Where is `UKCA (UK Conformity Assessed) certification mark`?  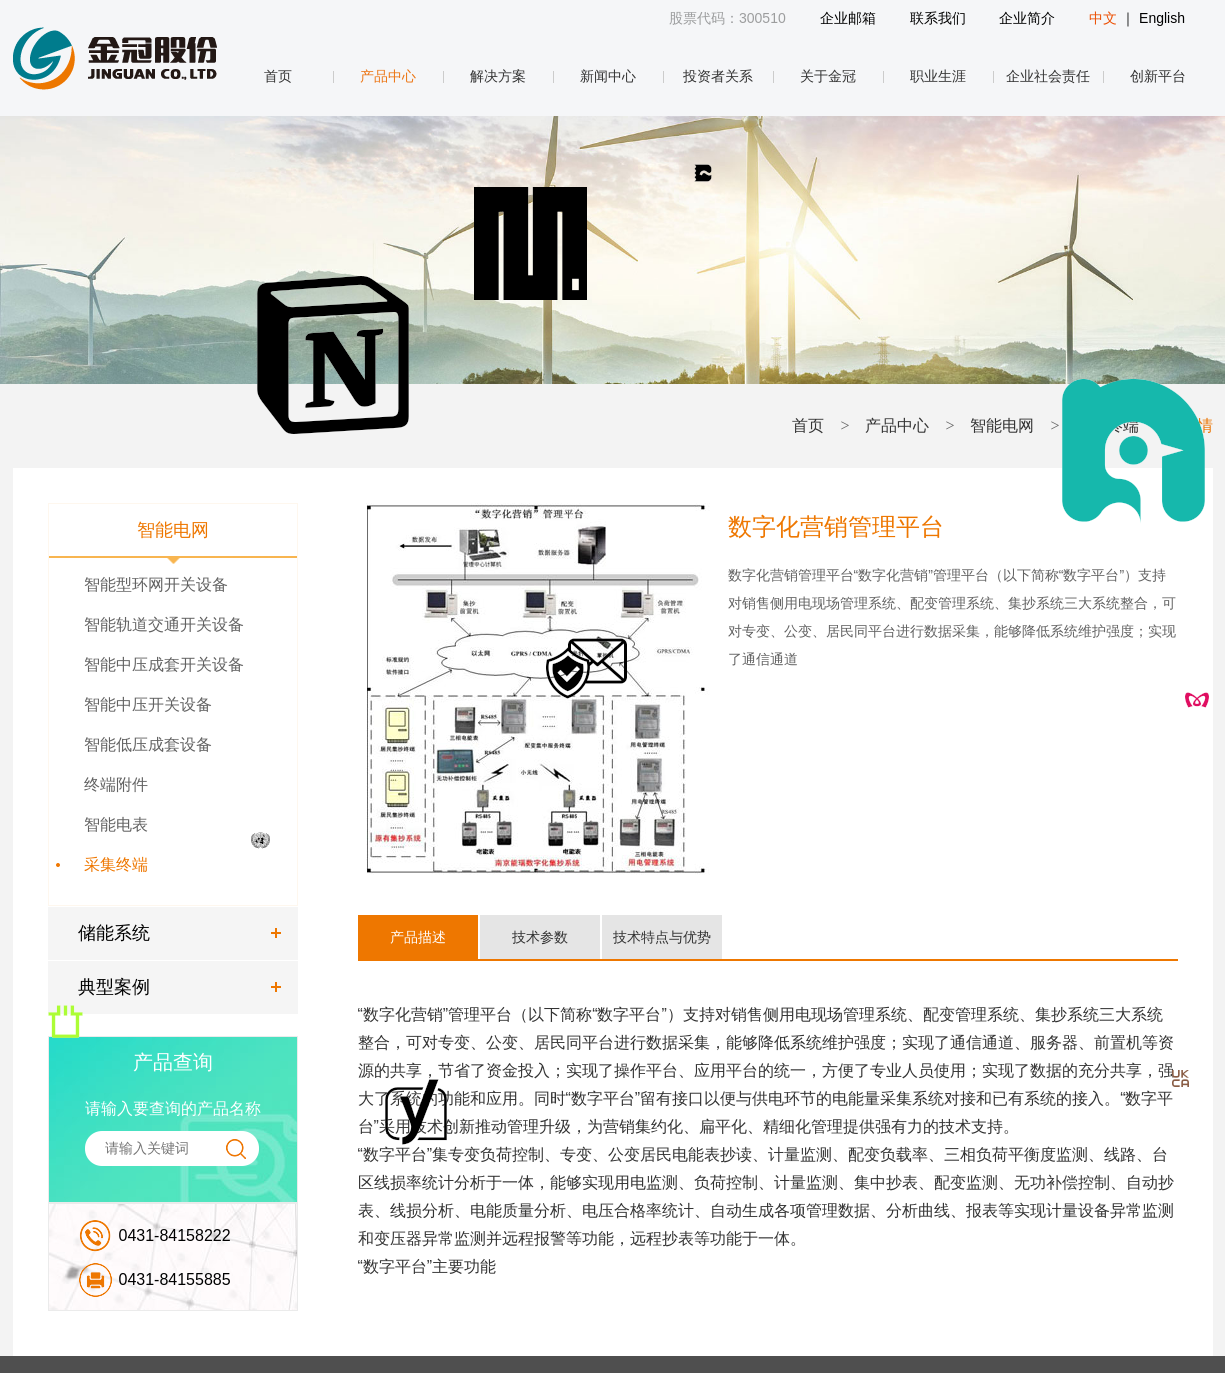
UKCA (UK Conformity Assessed) certification mark is located at coordinates (1180, 1078).